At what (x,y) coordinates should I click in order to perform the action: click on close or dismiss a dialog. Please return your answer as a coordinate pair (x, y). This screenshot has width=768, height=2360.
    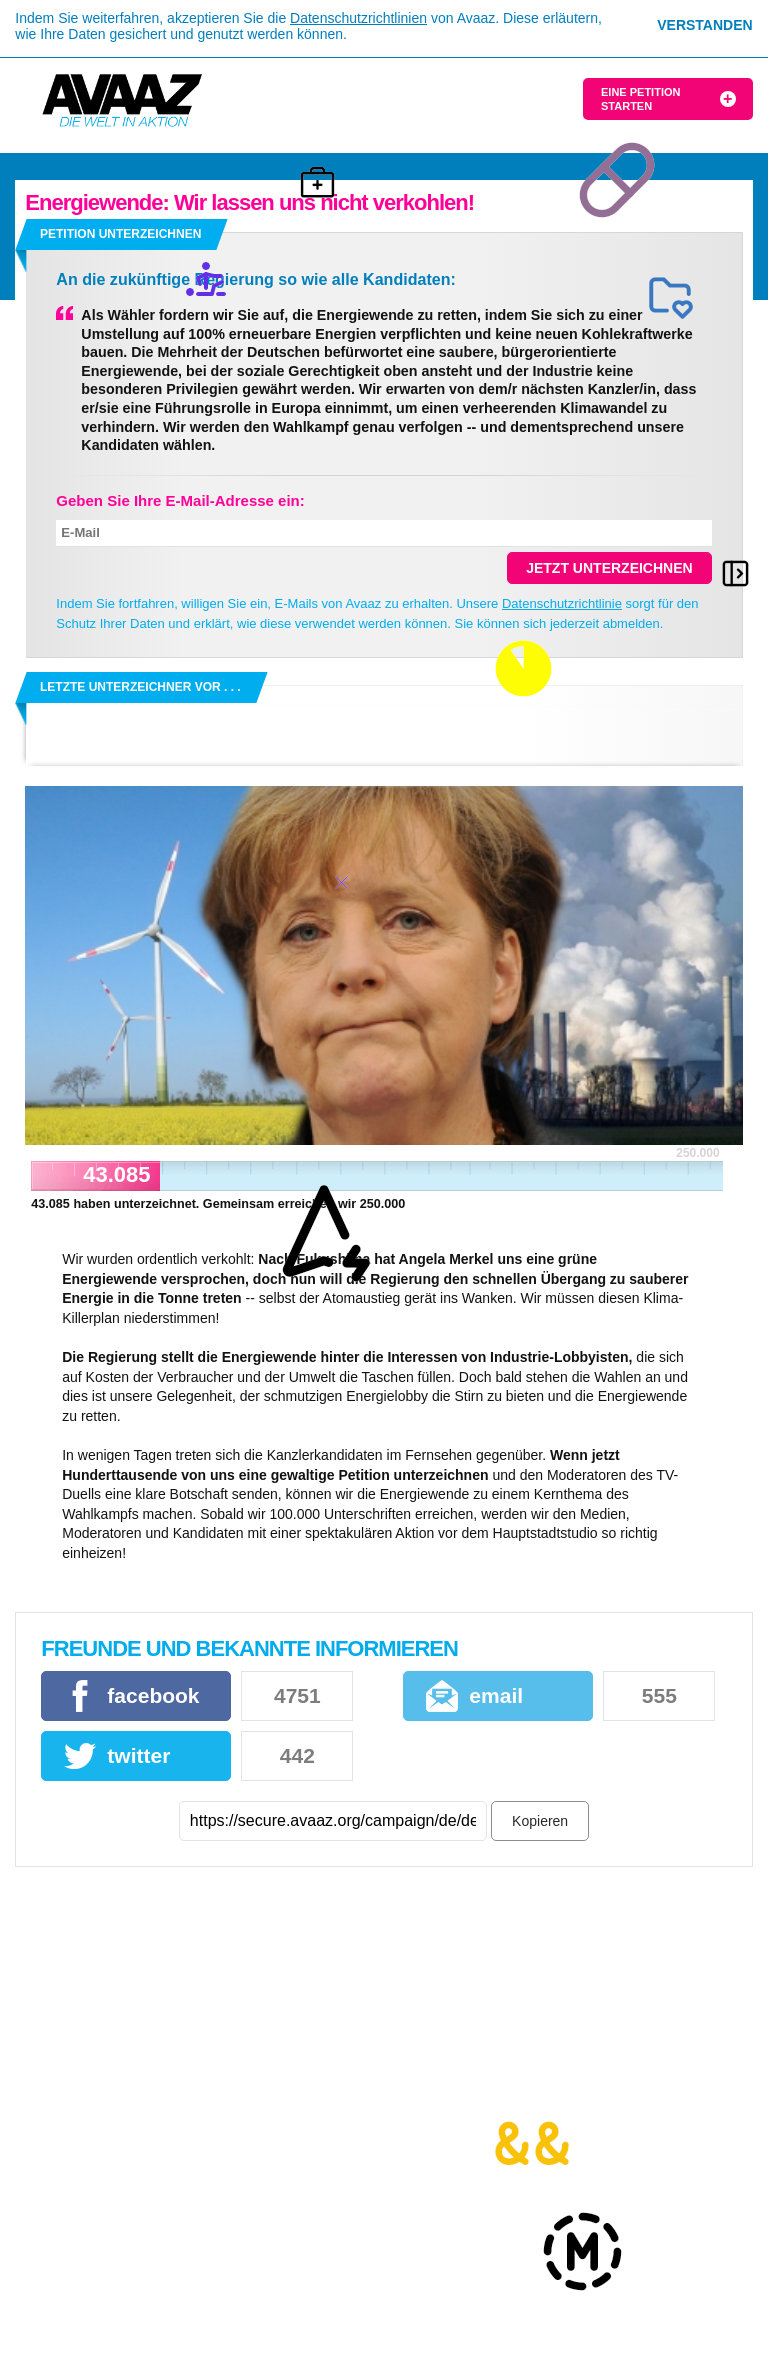
    Looking at the image, I should click on (341, 882).